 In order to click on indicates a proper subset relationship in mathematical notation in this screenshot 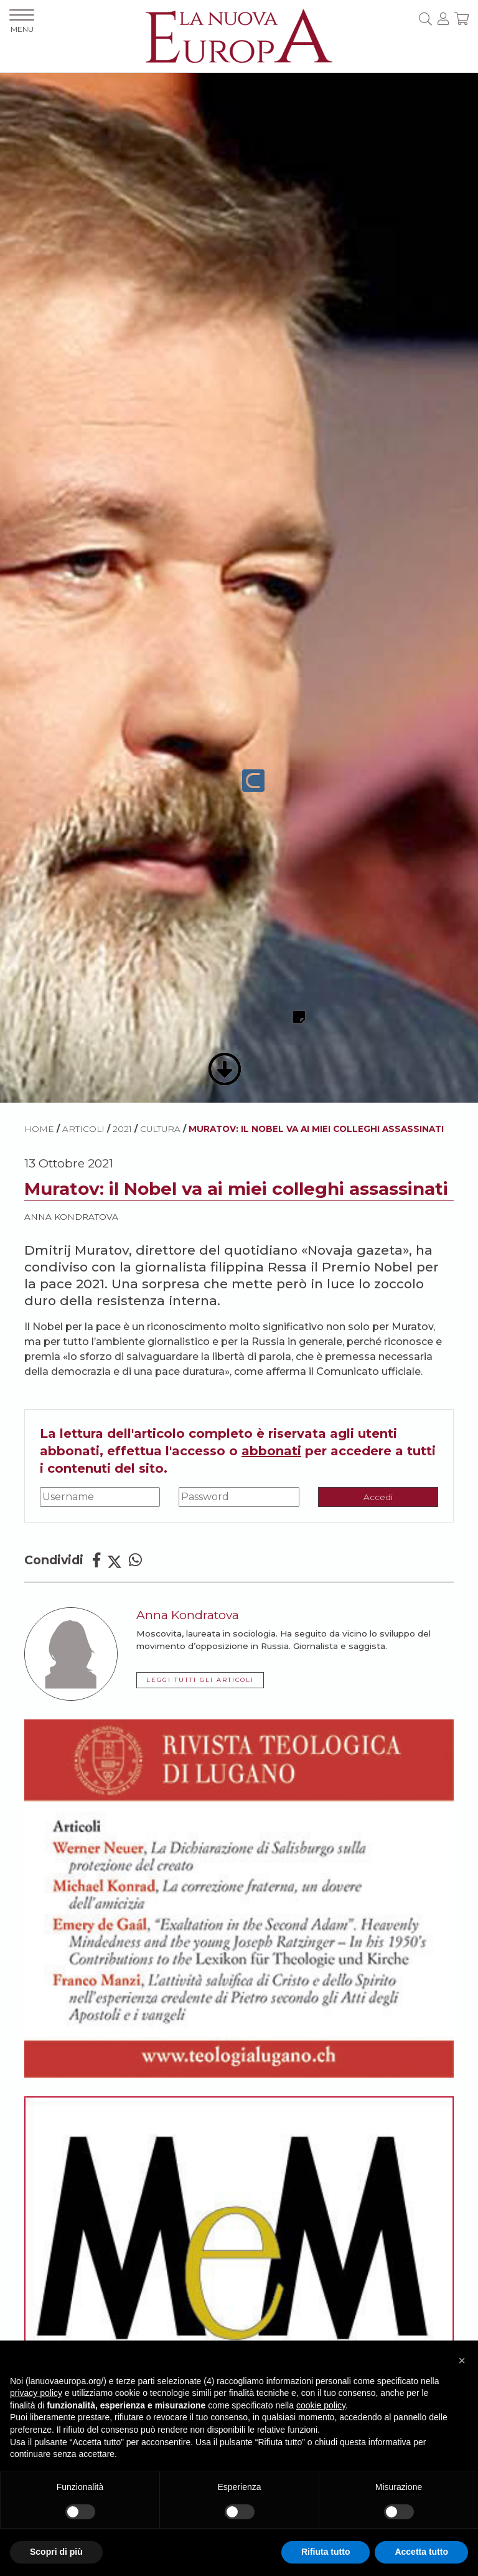, I will do `click(253, 781)`.